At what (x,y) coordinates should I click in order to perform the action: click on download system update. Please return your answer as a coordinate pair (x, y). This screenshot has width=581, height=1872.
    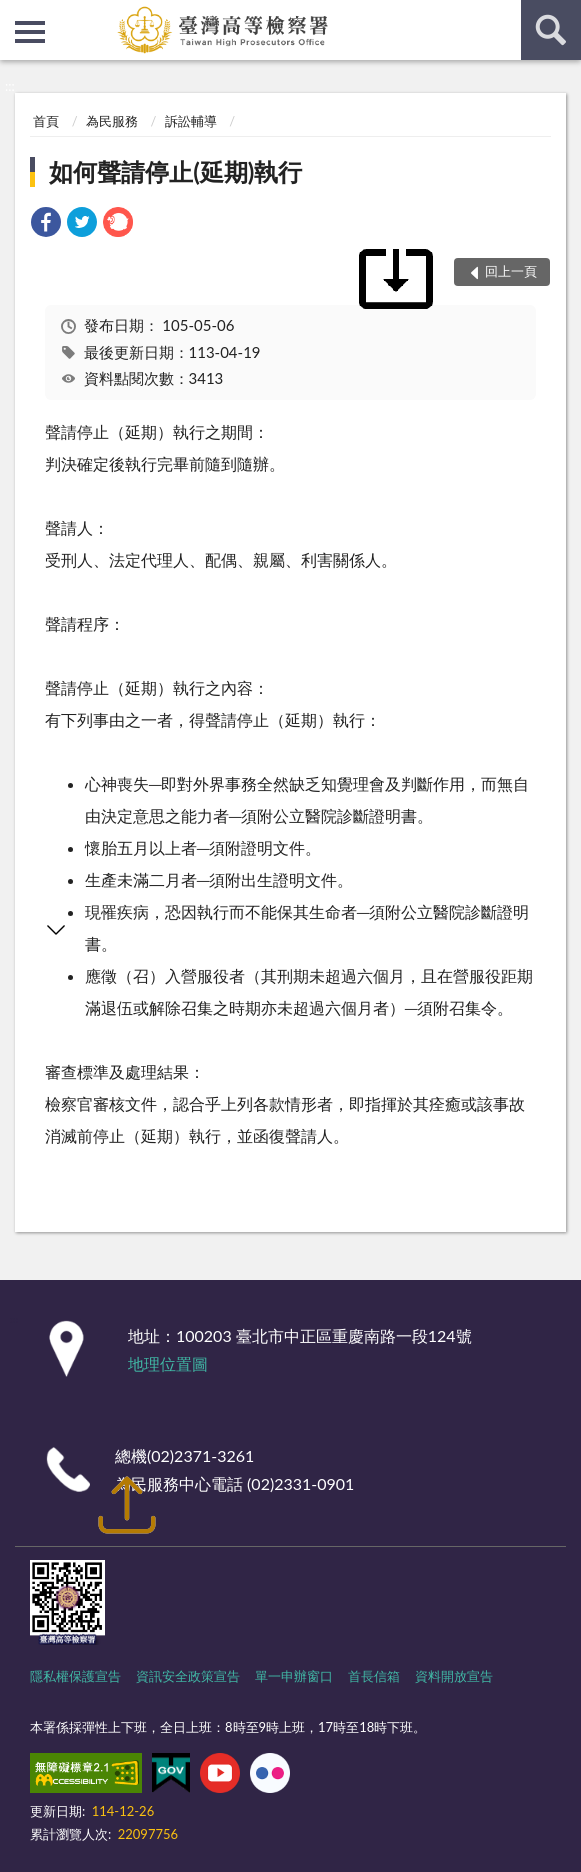
    Looking at the image, I should click on (396, 279).